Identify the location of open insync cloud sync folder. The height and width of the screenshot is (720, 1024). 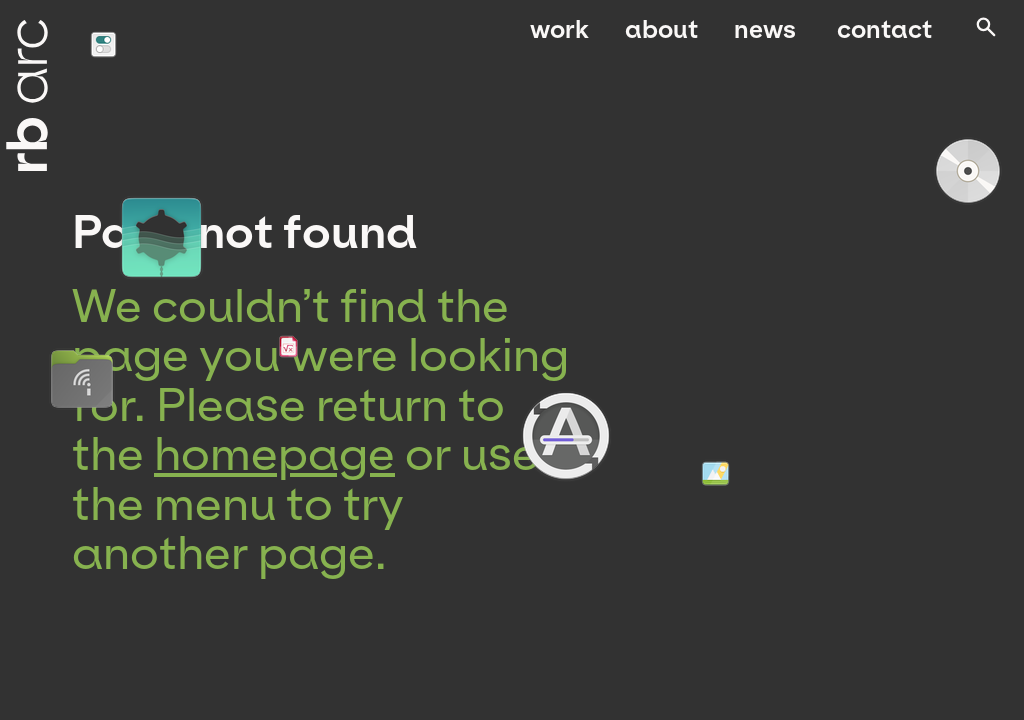
(82, 379).